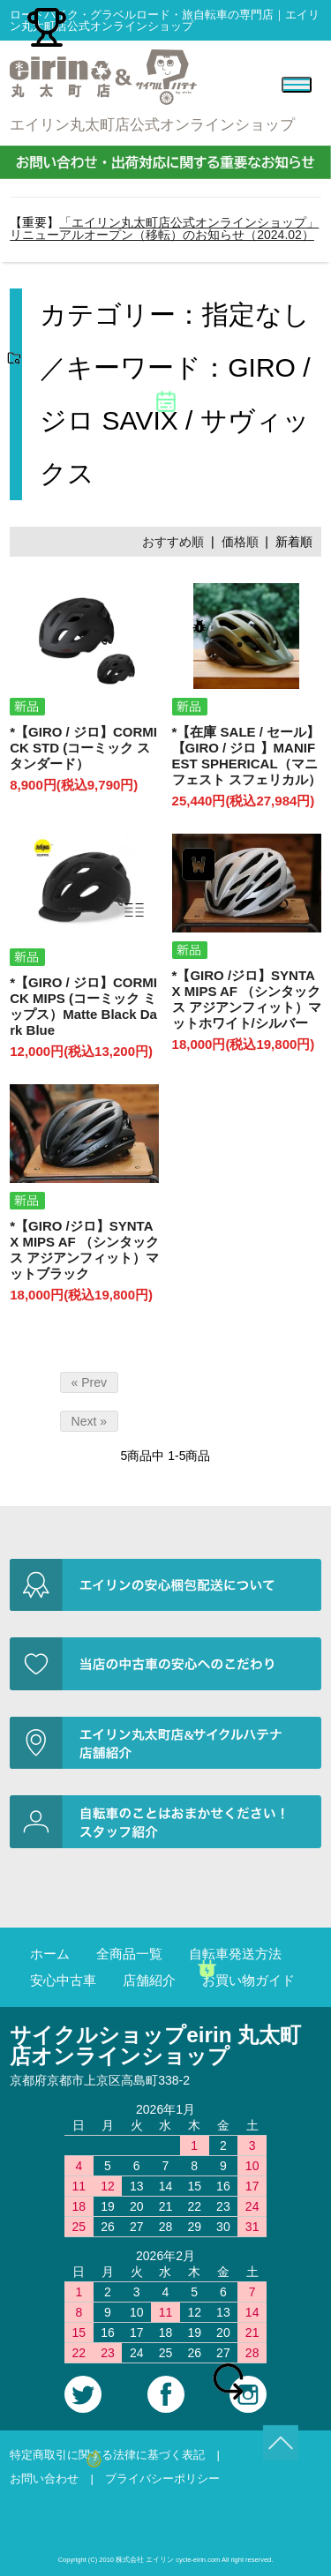 This screenshot has width=331, height=2576. I want to click on search within a folder, so click(14, 358).